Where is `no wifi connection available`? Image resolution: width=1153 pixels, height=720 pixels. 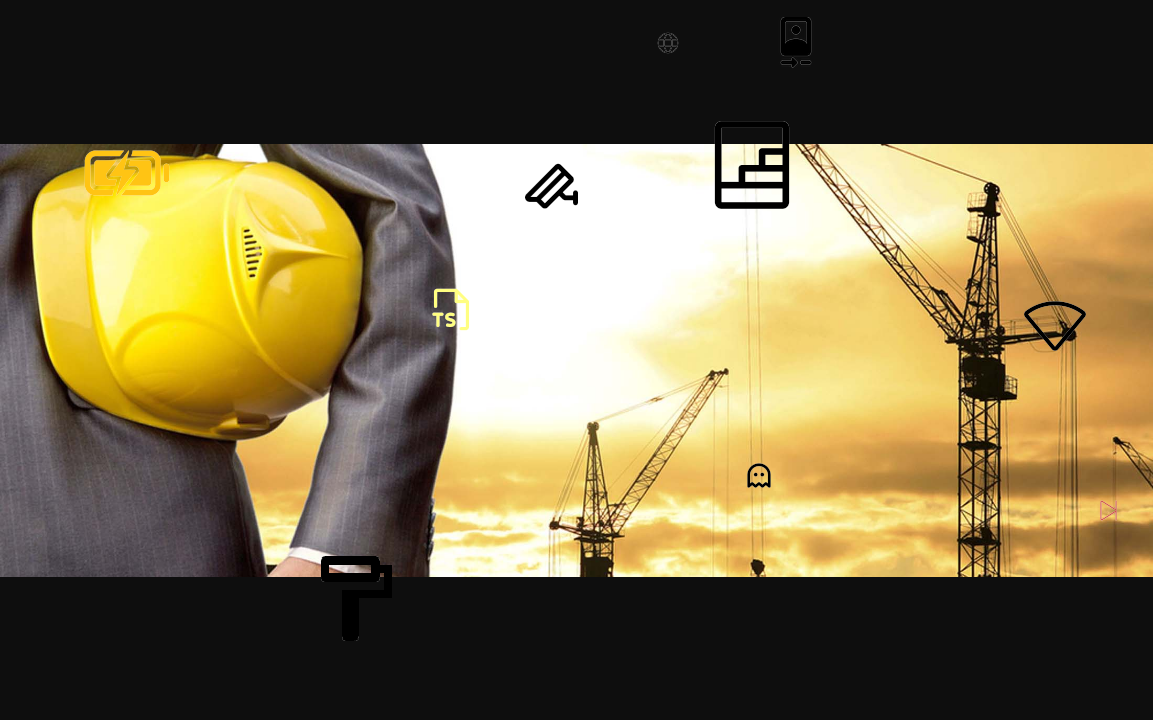
no wifi connection available is located at coordinates (1055, 326).